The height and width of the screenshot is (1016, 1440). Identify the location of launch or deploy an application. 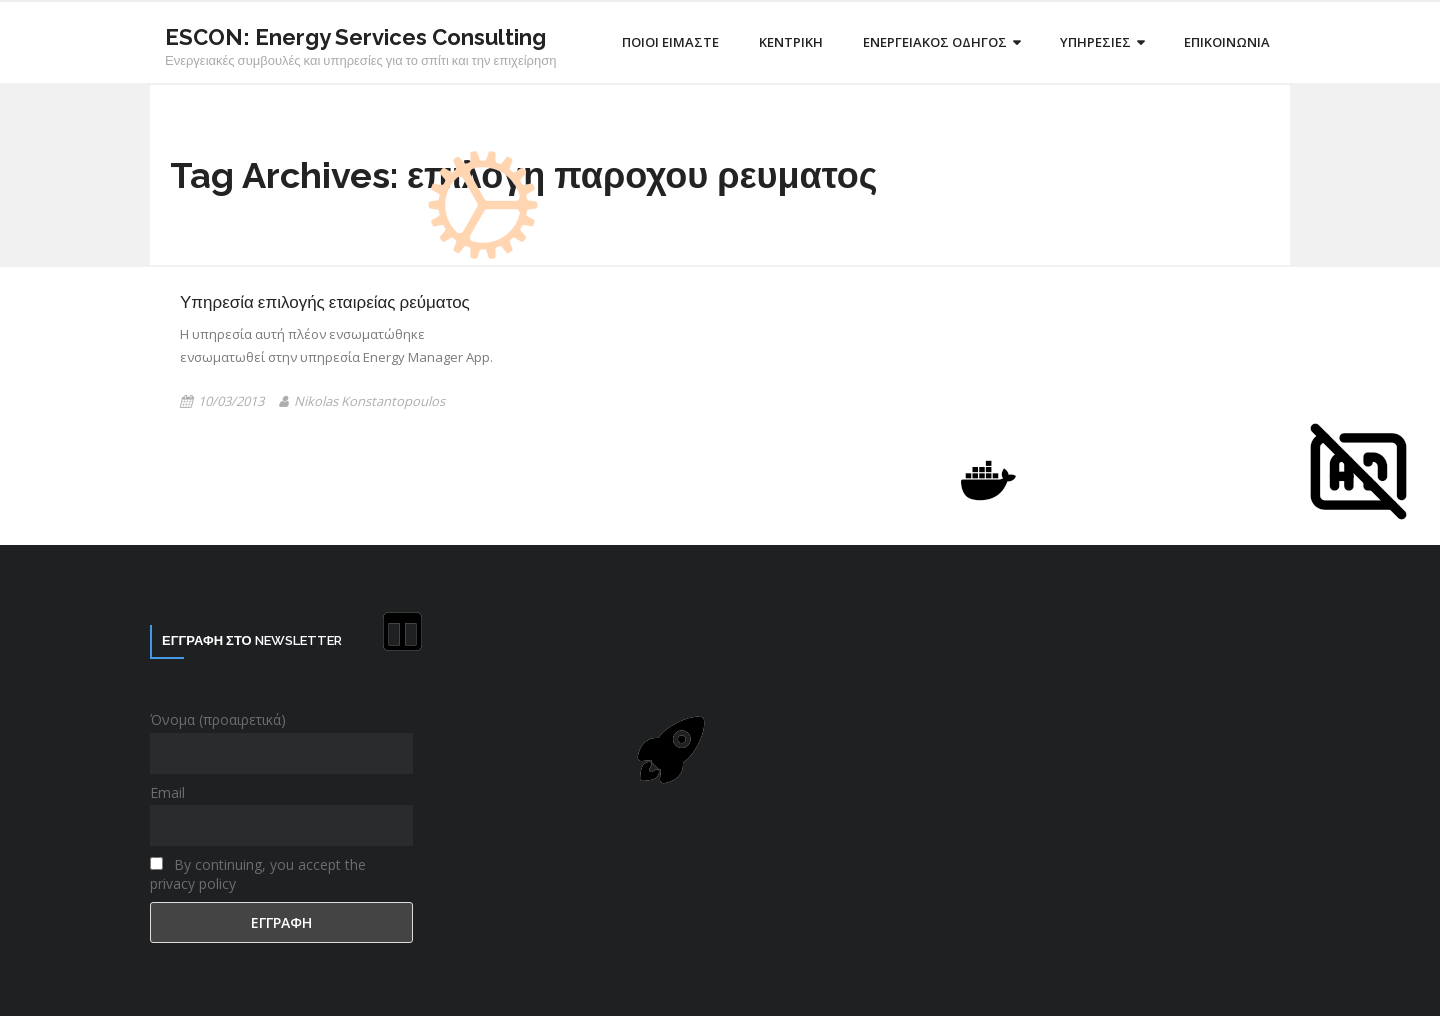
(671, 750).